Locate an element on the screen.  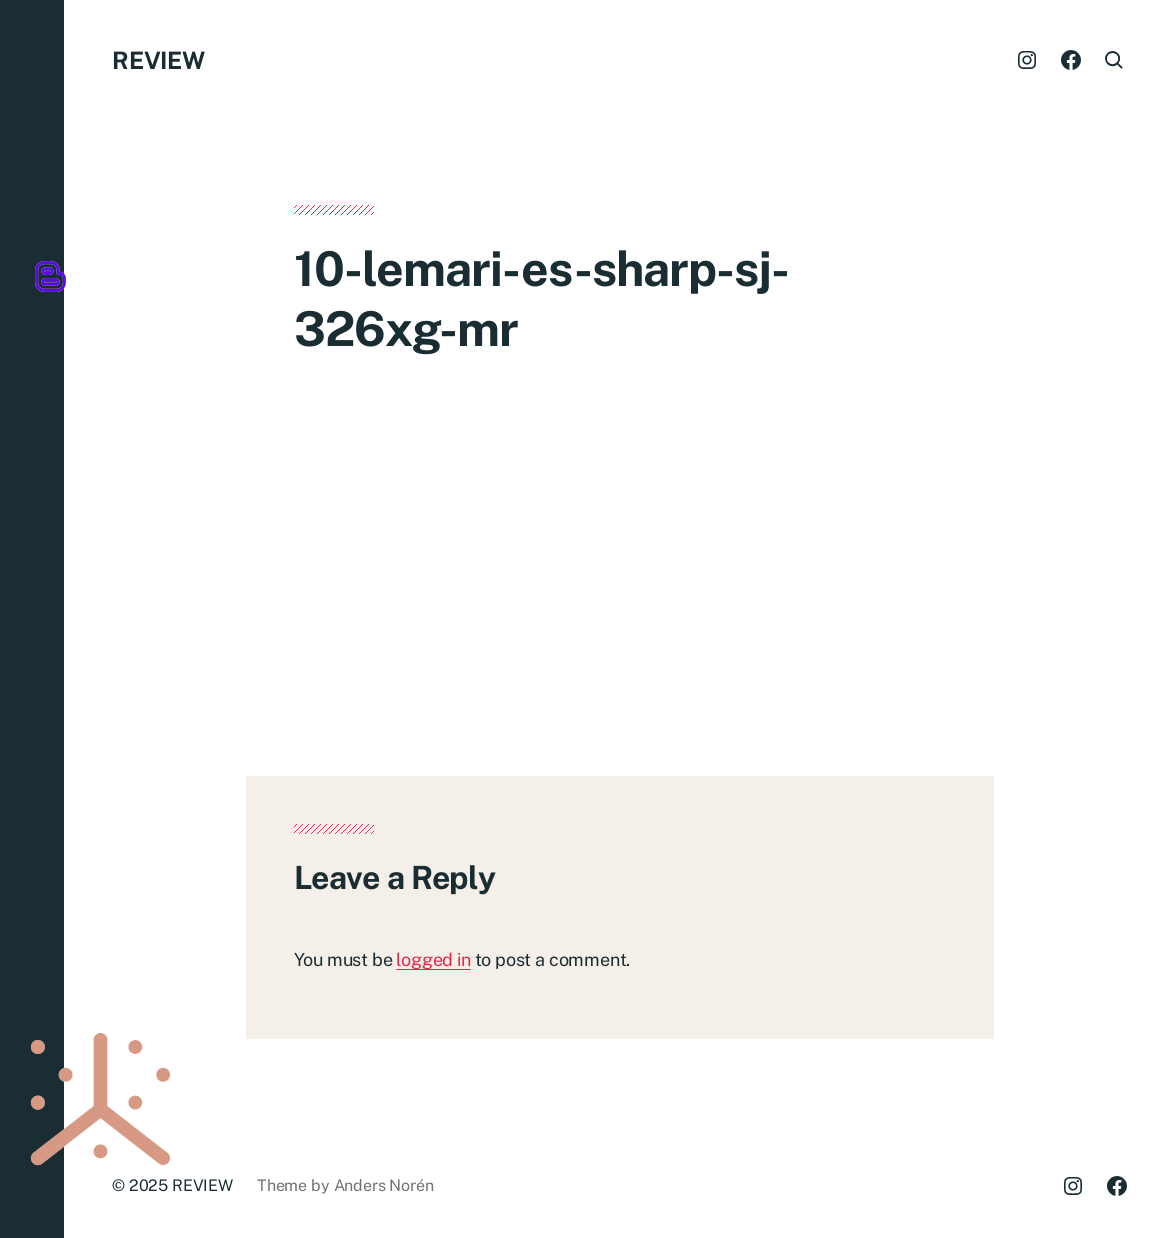
open blogger app is located at coordinates (50, 276).